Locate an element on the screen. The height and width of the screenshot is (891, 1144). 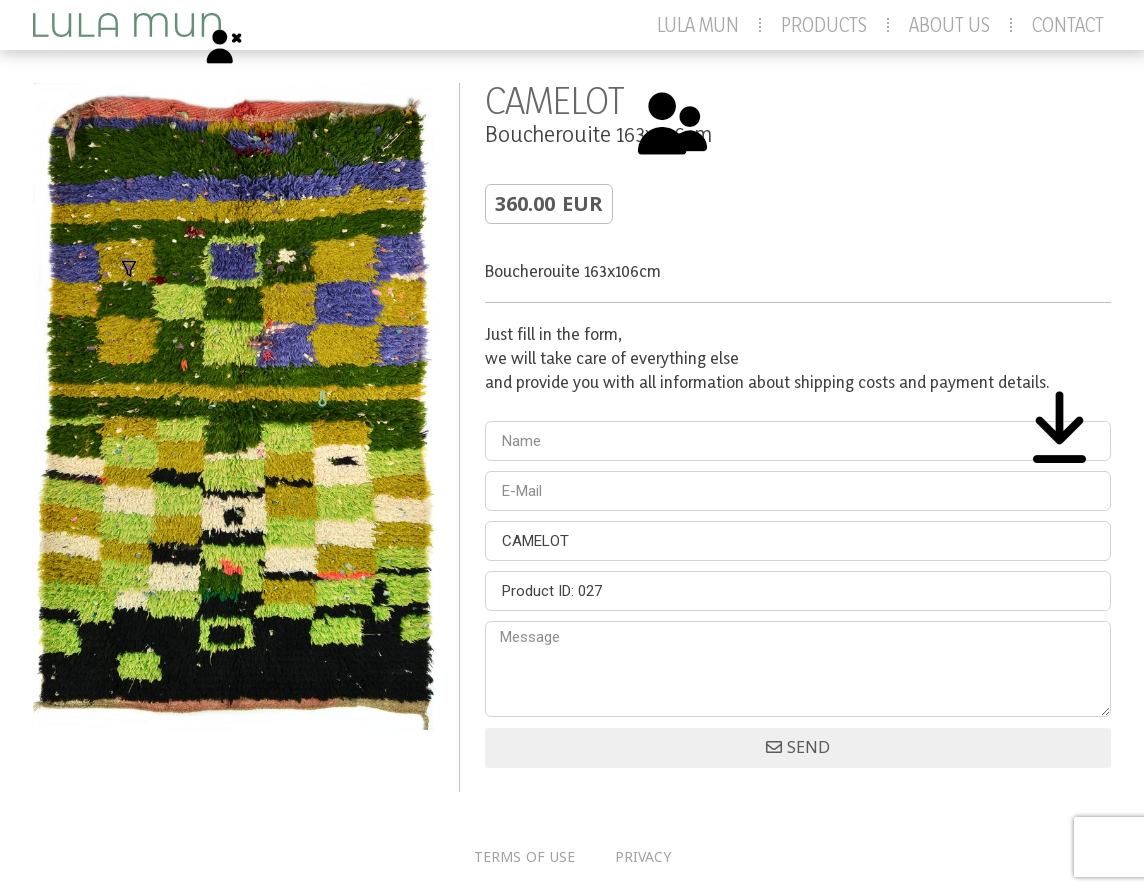
view current temperature is located at coordinates (322, 398).